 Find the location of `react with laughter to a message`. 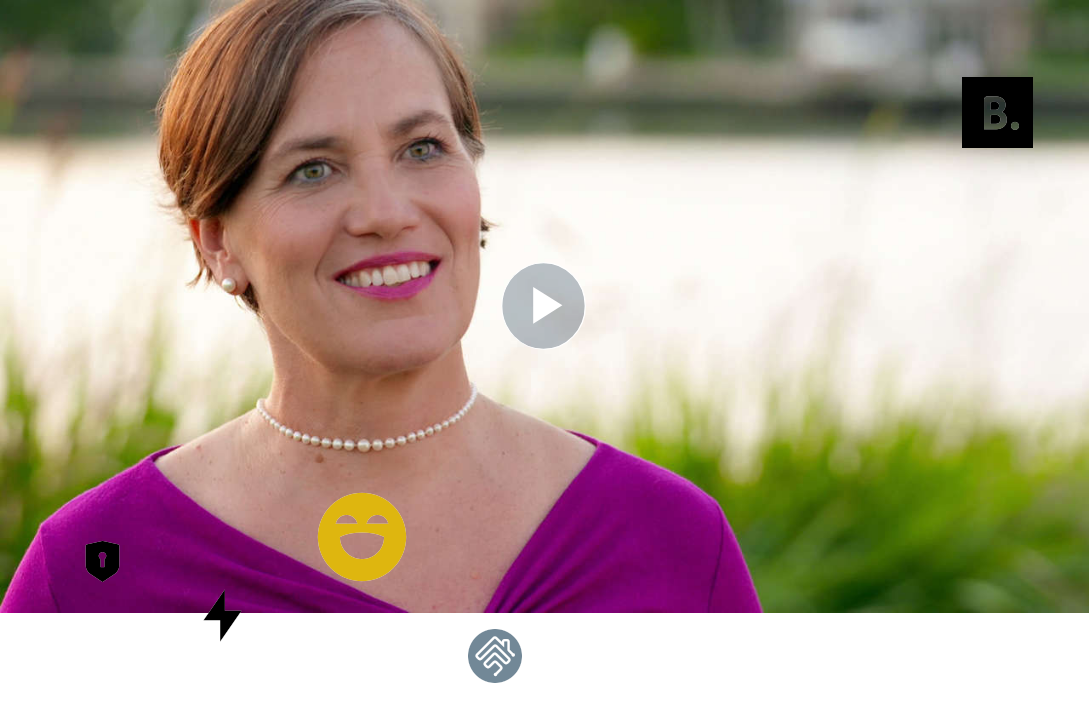

react with laughter to a message is located at coordinates (362, 537).